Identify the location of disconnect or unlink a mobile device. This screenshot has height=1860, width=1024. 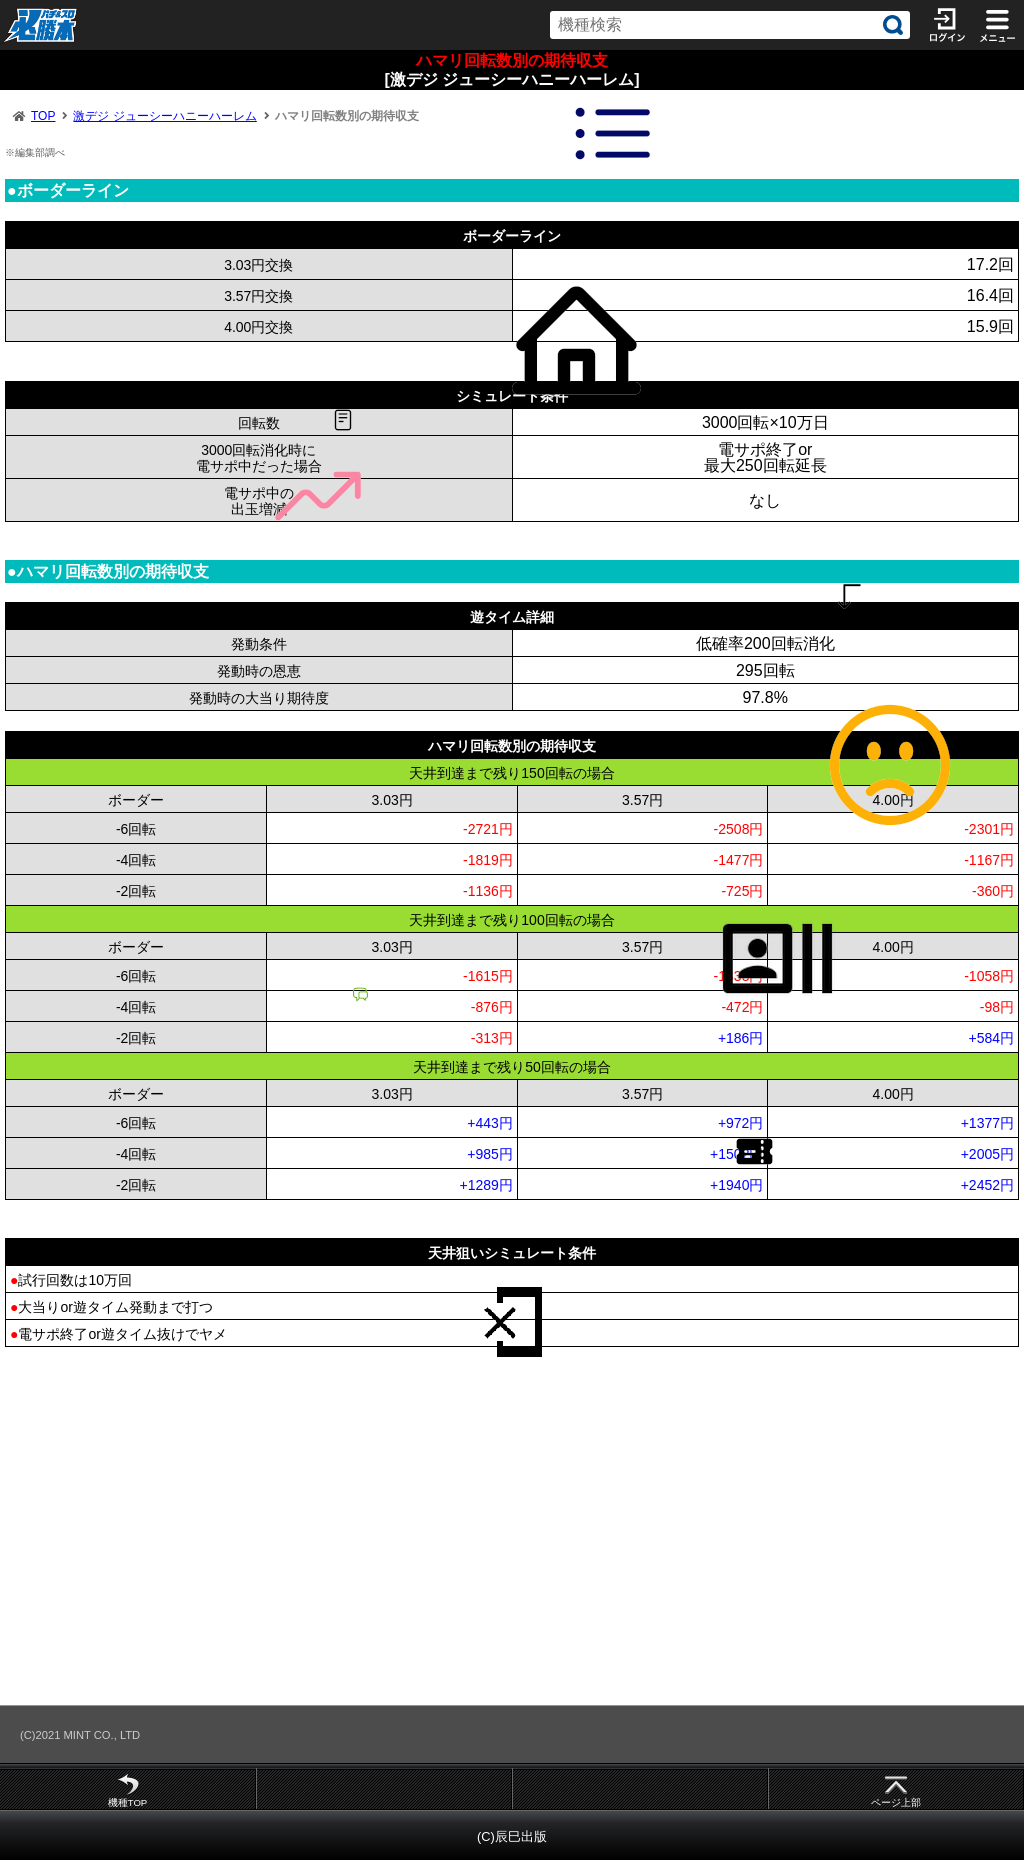
(513, 1322).